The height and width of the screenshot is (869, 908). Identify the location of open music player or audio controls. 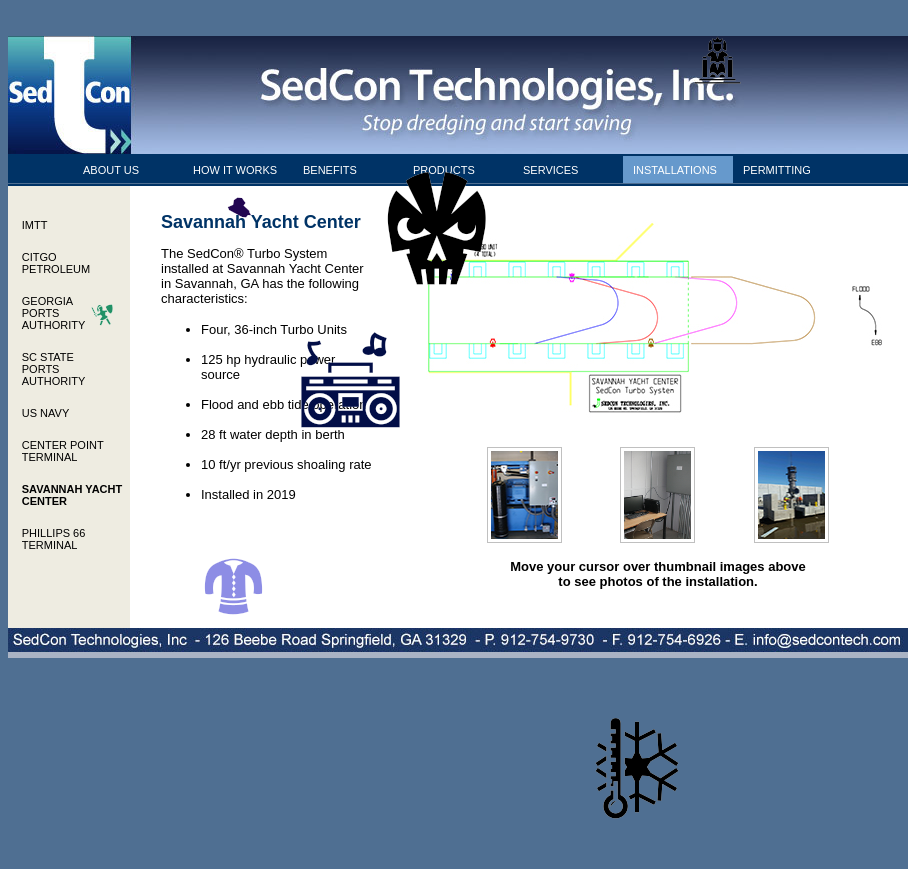
(350, 381).